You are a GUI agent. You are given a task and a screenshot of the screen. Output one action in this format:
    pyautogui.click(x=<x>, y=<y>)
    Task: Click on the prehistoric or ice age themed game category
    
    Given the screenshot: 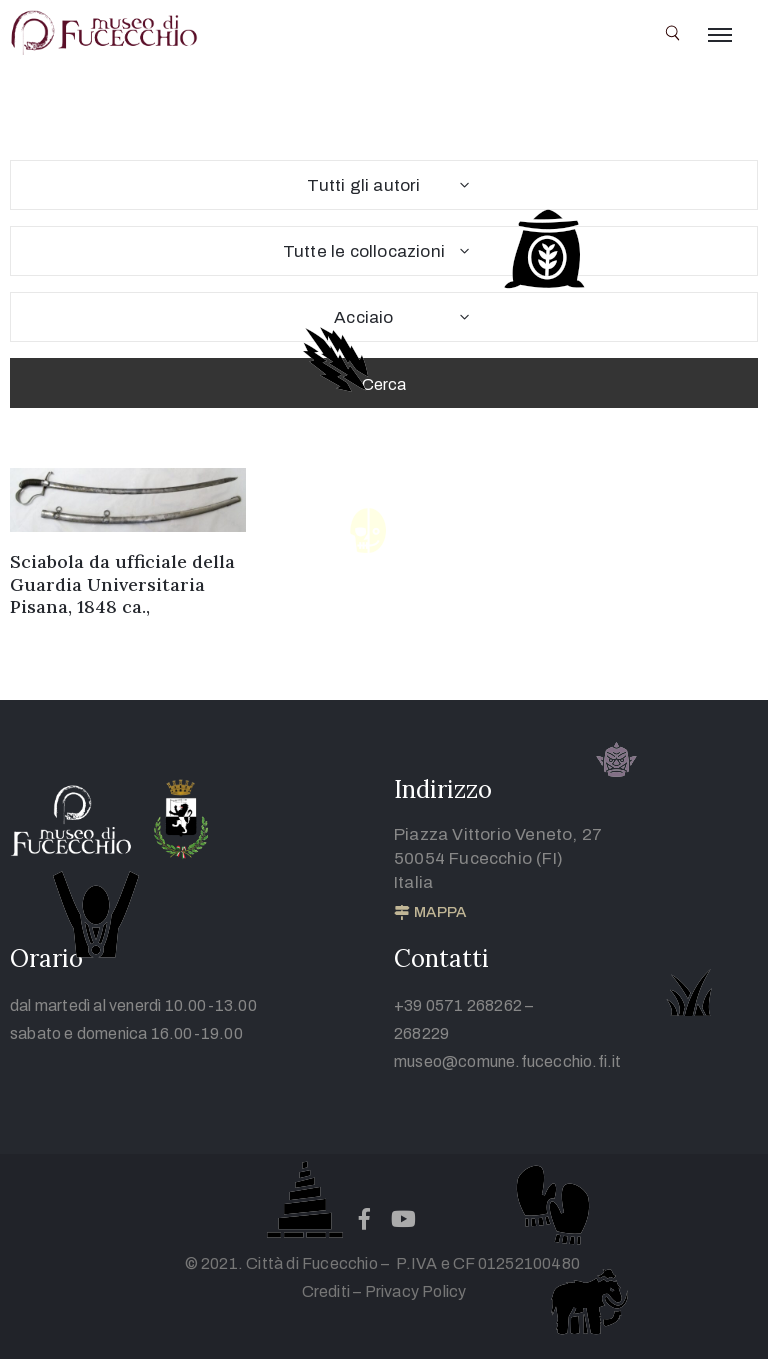 What is the action you would take?
    pyautogui.click(x=589, y=1301)
    